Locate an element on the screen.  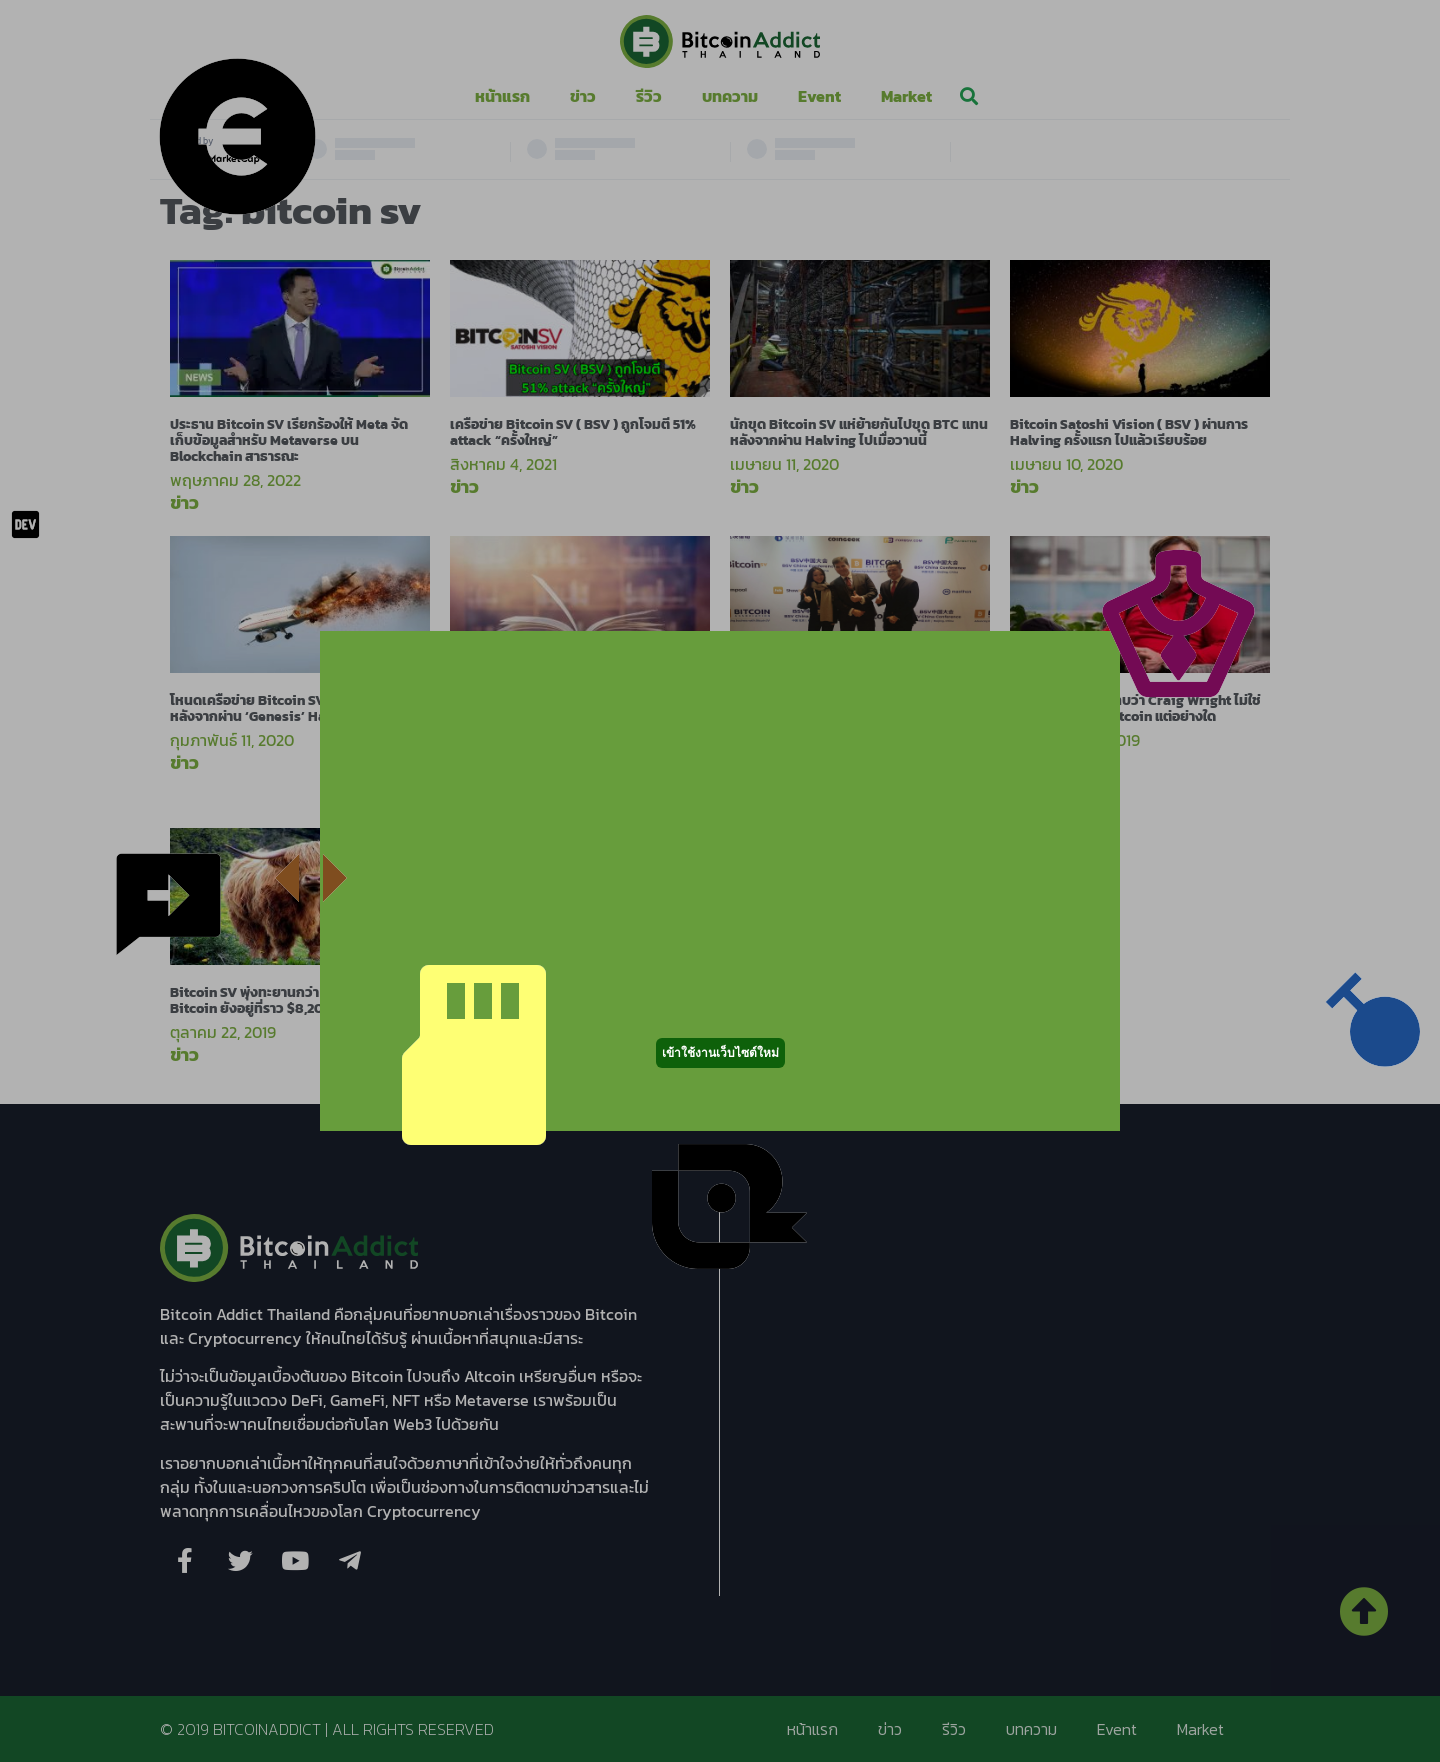
teal app logo is located at coordinates (729, 1206).